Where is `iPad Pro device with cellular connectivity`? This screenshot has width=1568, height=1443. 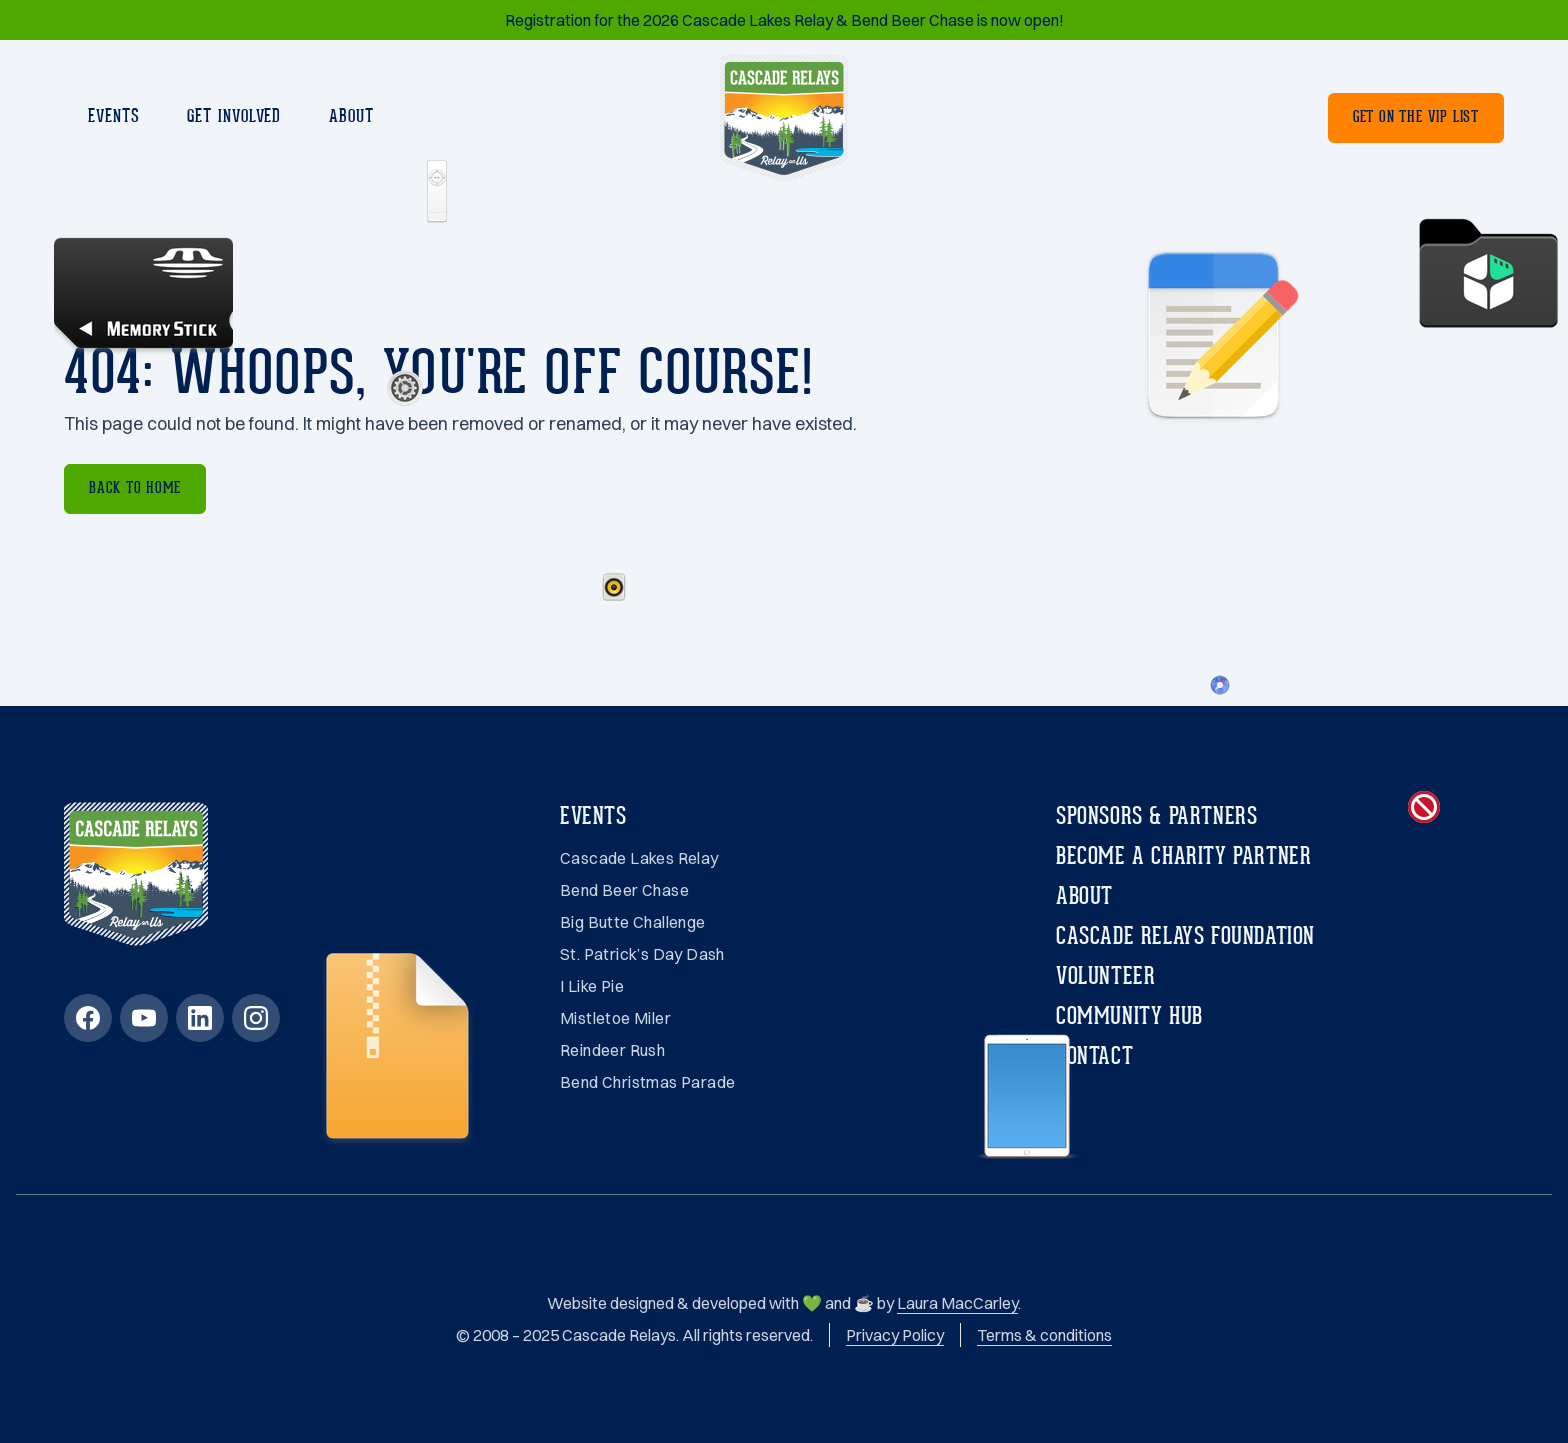
iPad Pro device with cellular connectivity is located at coordinates (1027, 1097).